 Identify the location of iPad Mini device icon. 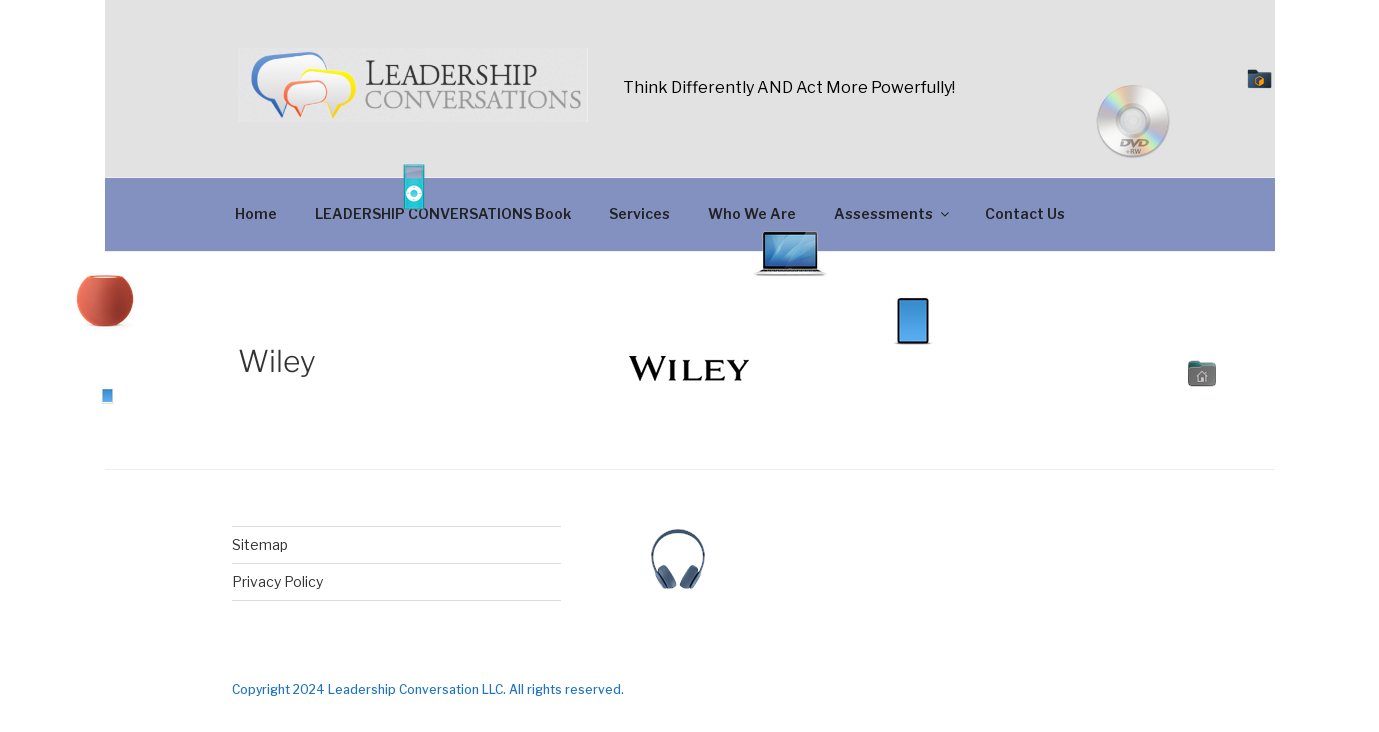
(913, 316).